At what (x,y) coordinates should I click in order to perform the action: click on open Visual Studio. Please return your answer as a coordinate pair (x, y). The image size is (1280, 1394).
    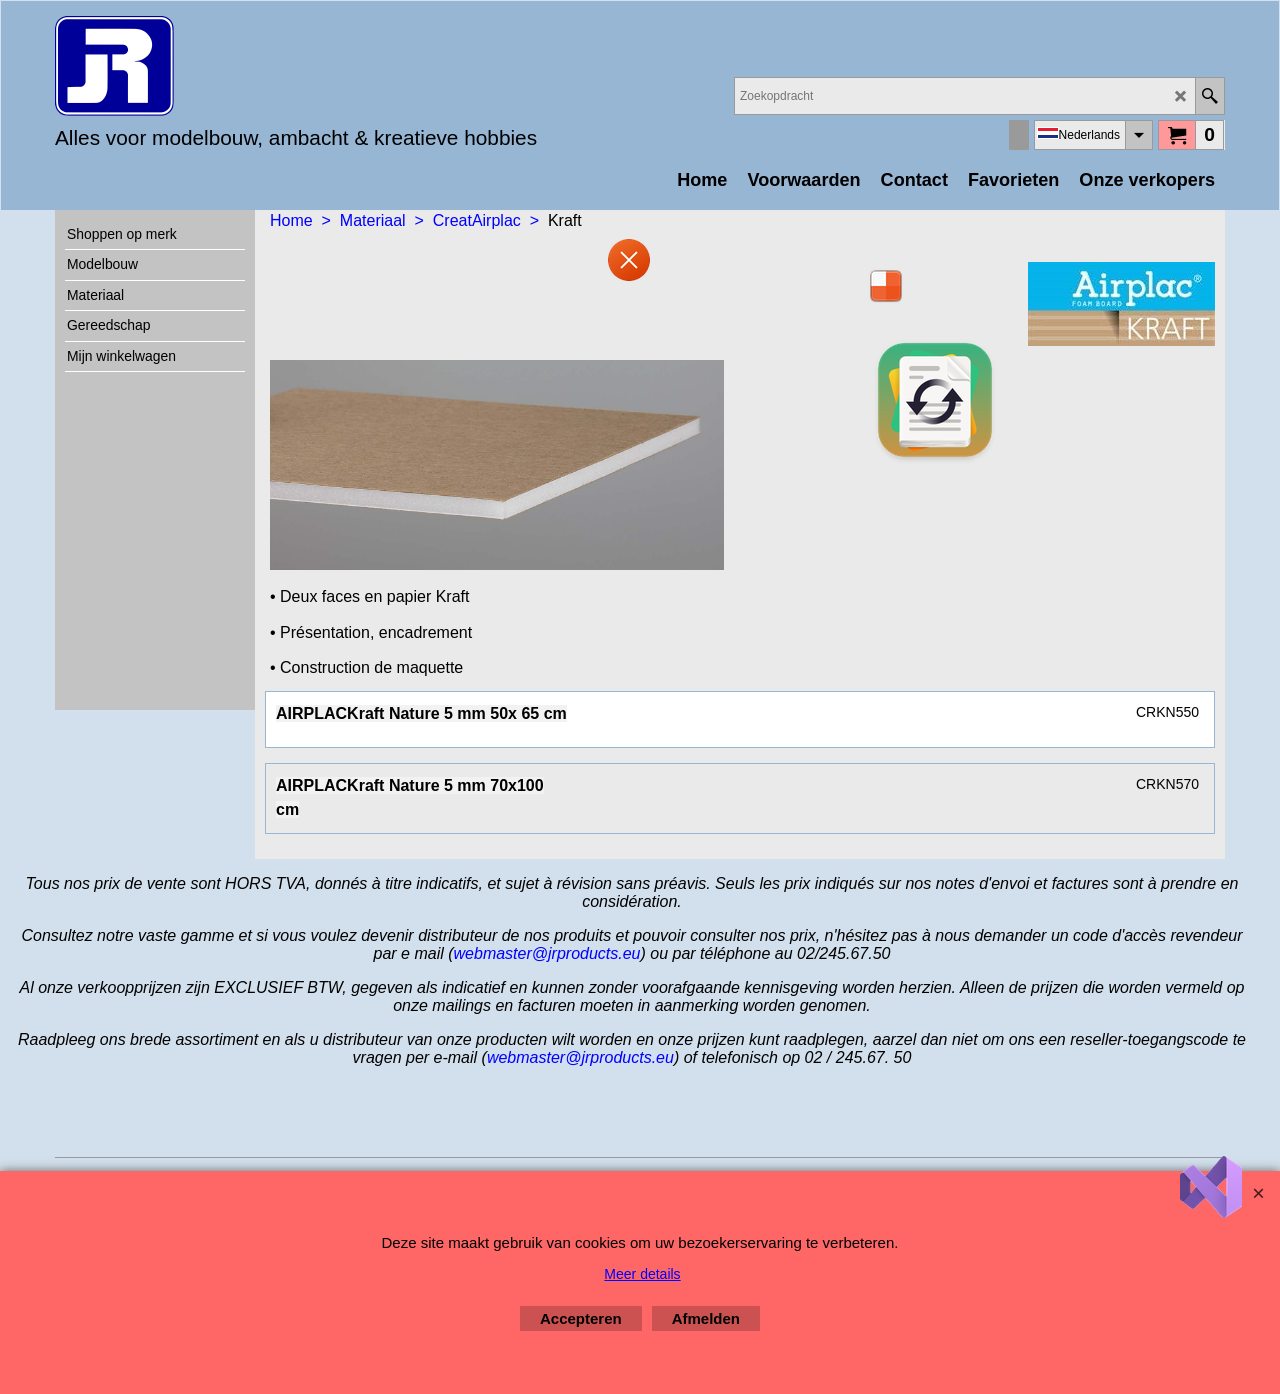
    Looking at the image, I should click on (1211, 1187).